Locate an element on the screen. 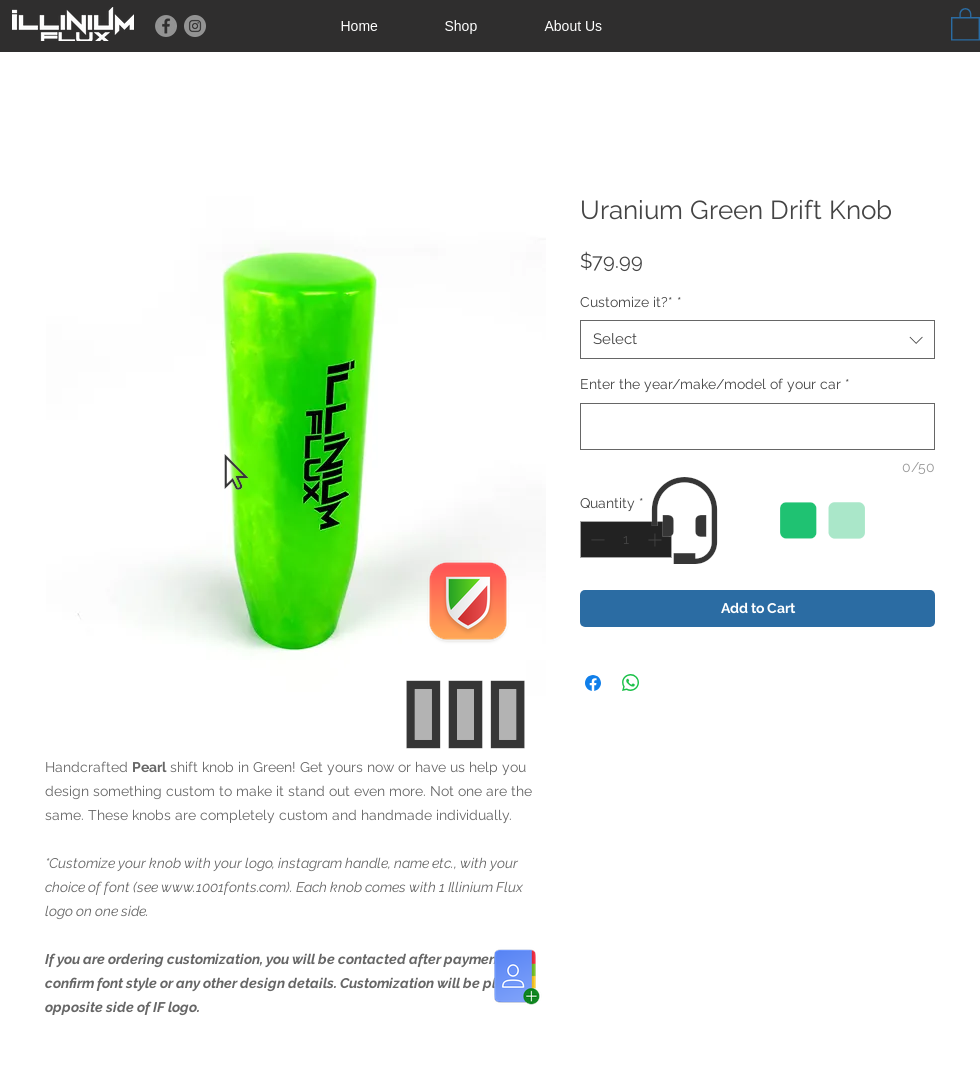 This screenshot has width=980, height=1069. open firewall configuration settings is located at coordinates (468, 601).